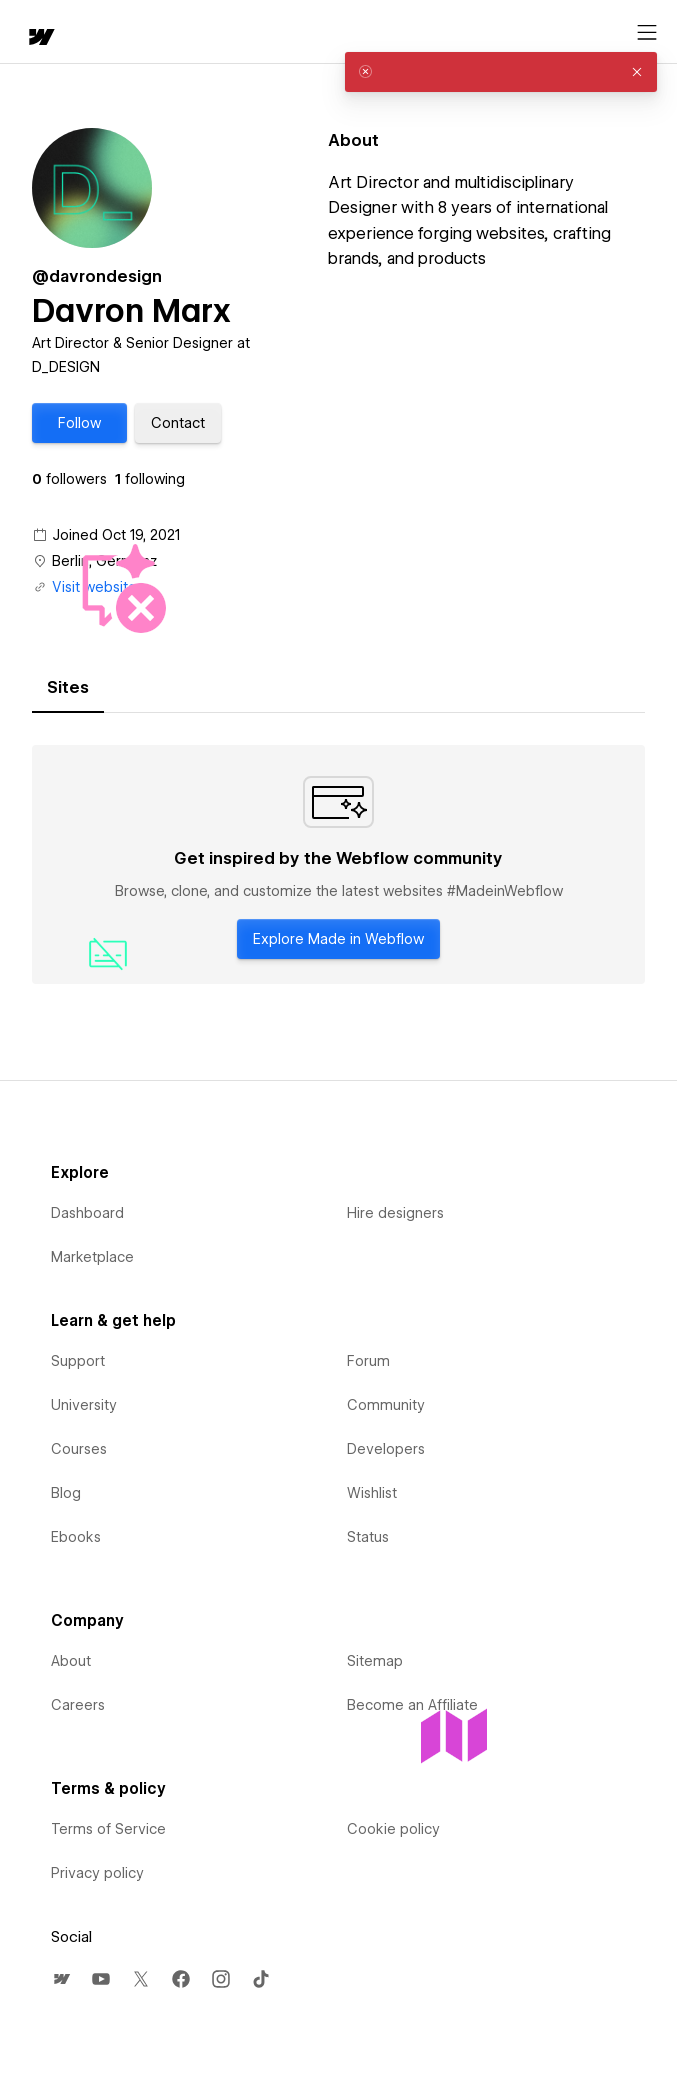 The width and height of the screenshot is (677, 2089). Describe the element at coordinates (454, 1736) in the screenshot. I see `open map view` at that location.